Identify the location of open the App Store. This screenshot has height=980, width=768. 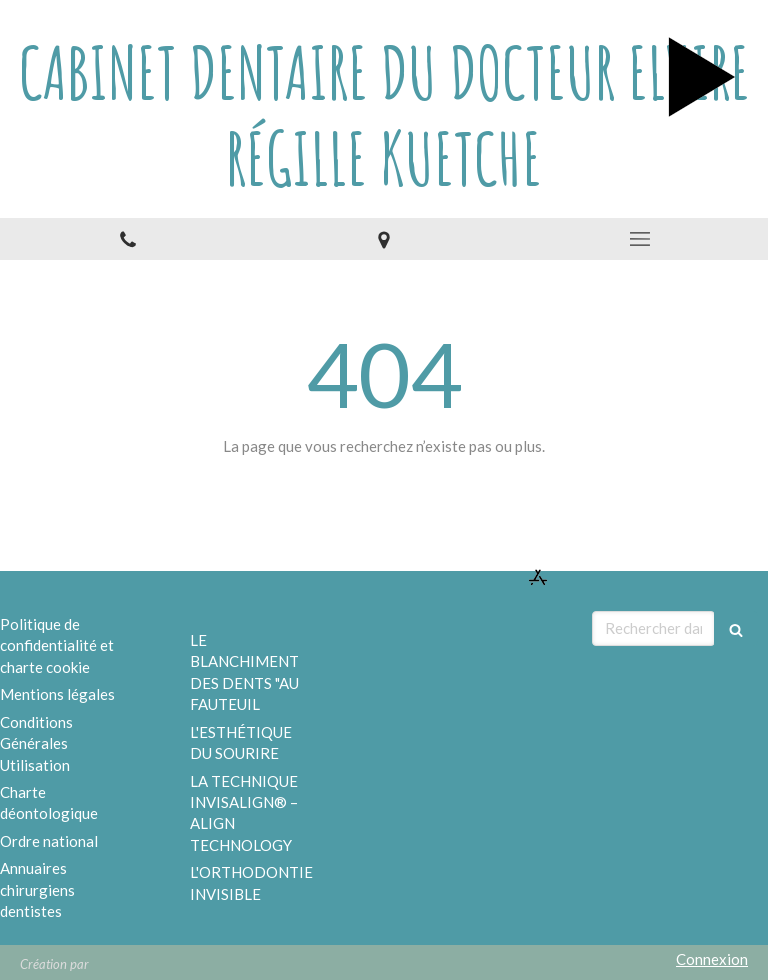
(538, 578).